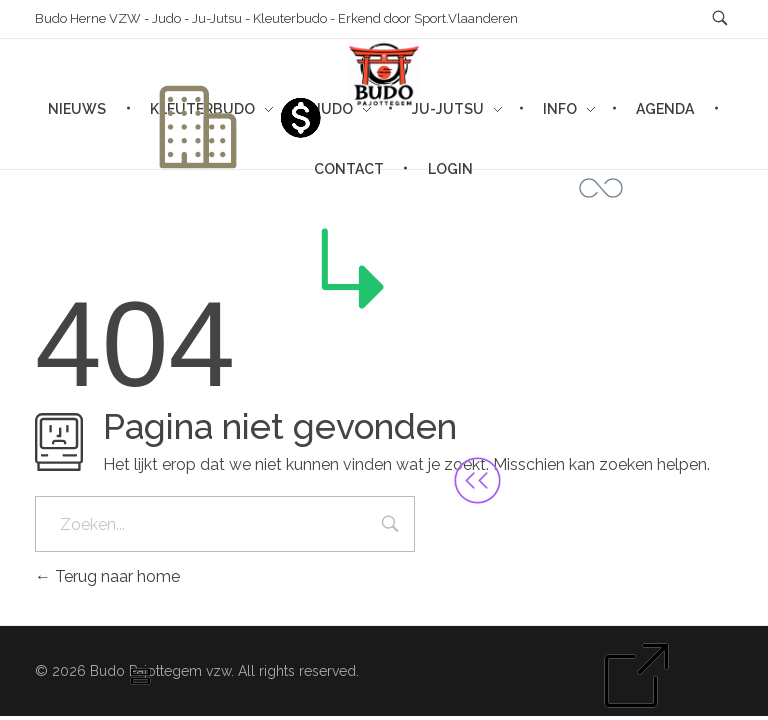  What do you see at coordinates (346, 268) in the screenshot?
I see `reply to a message or comment` at bounding box center [346, 268].